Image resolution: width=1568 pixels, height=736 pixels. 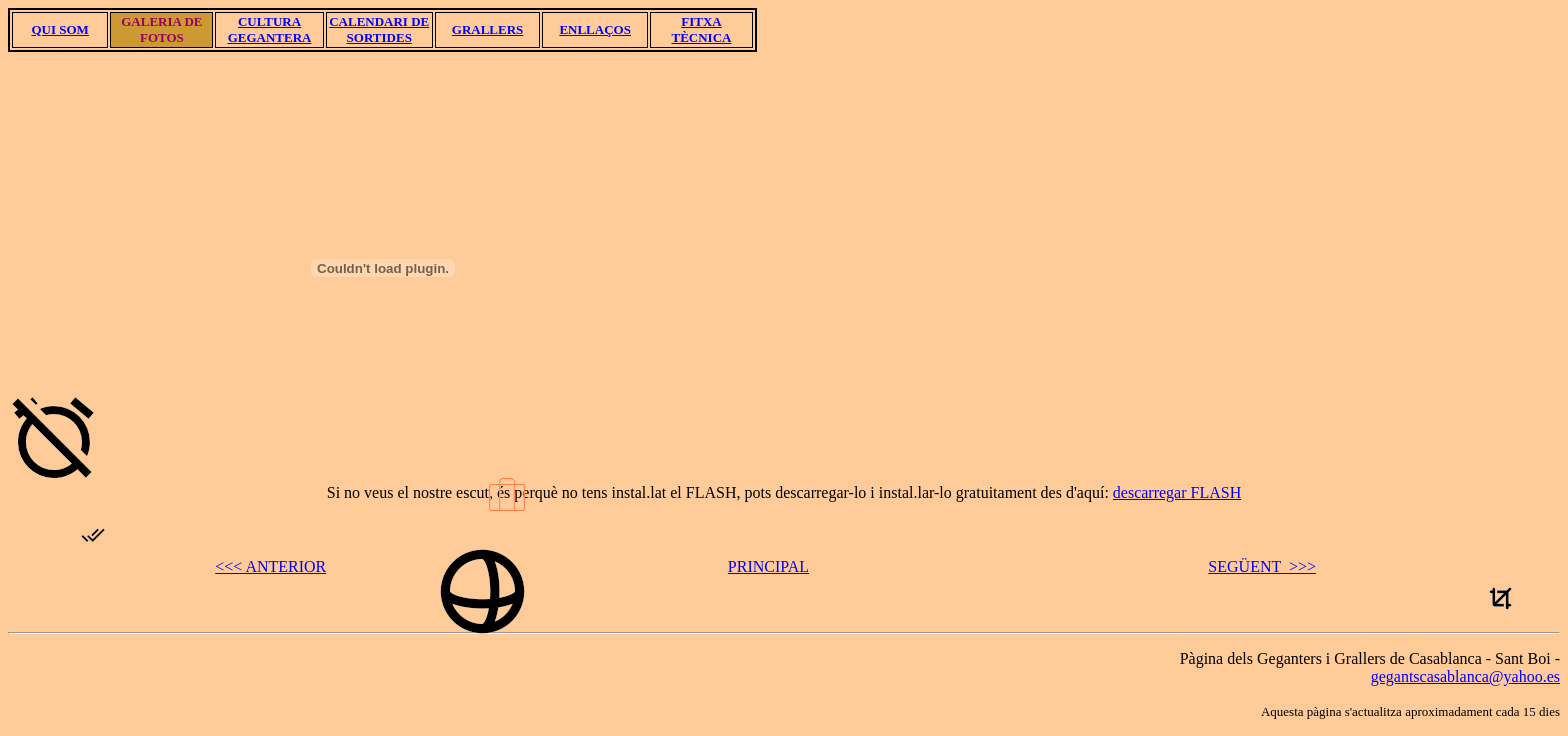 What do you see at coordinates (54, 438) in the screenshot?
I see `disable or turn off alarm` at bounding box center [54, 438].